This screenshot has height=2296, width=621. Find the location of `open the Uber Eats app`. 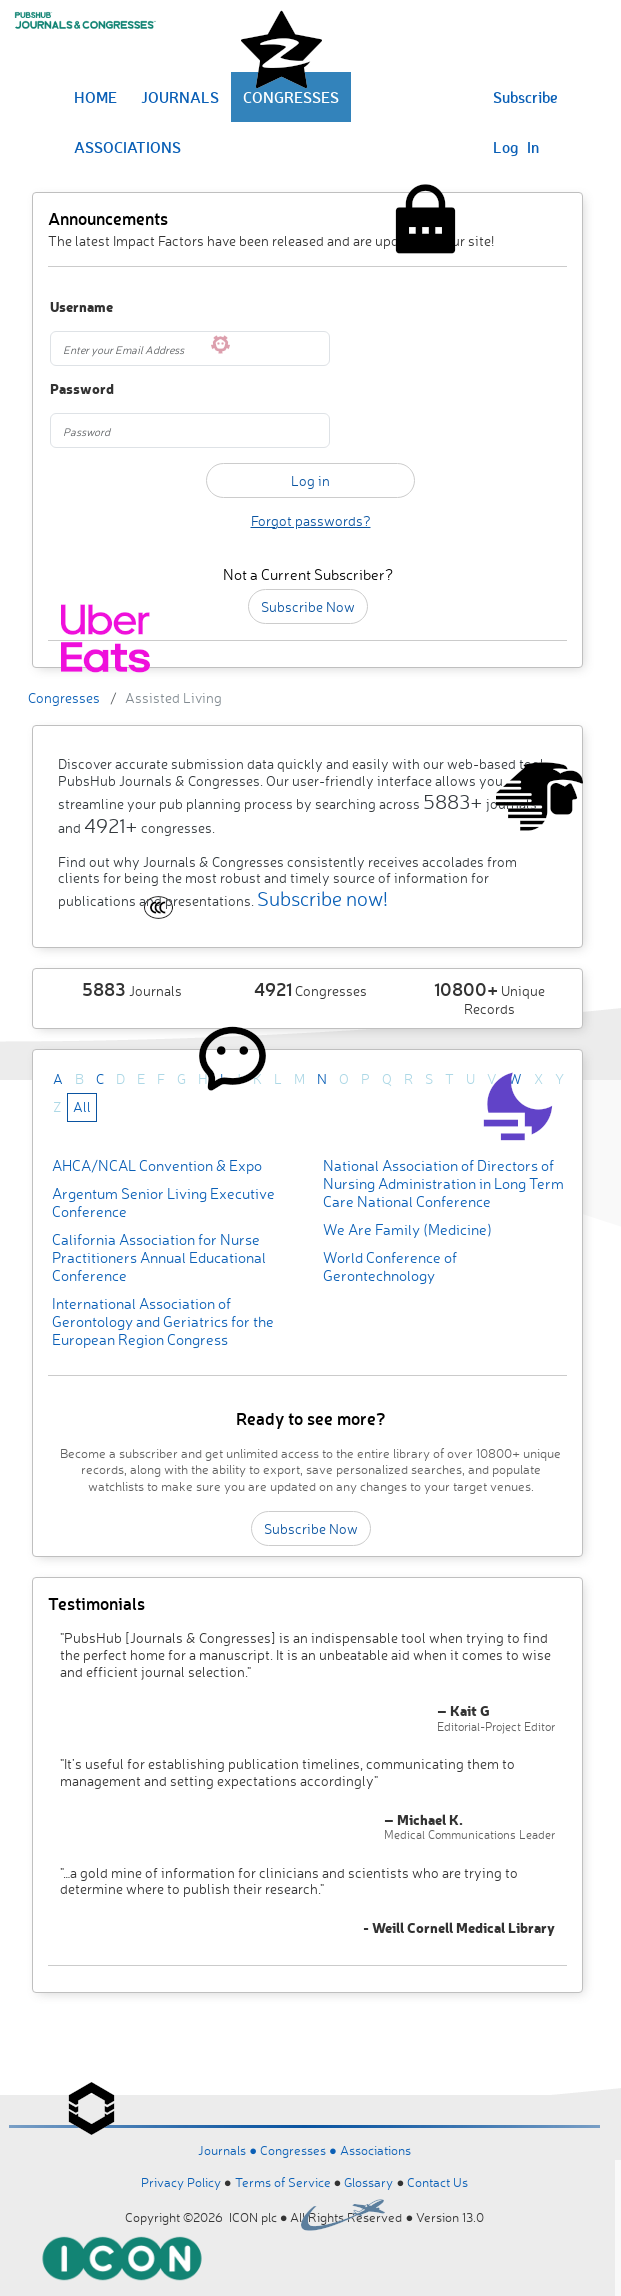

open the Uber Eats app is located at coordinates (105, 638).